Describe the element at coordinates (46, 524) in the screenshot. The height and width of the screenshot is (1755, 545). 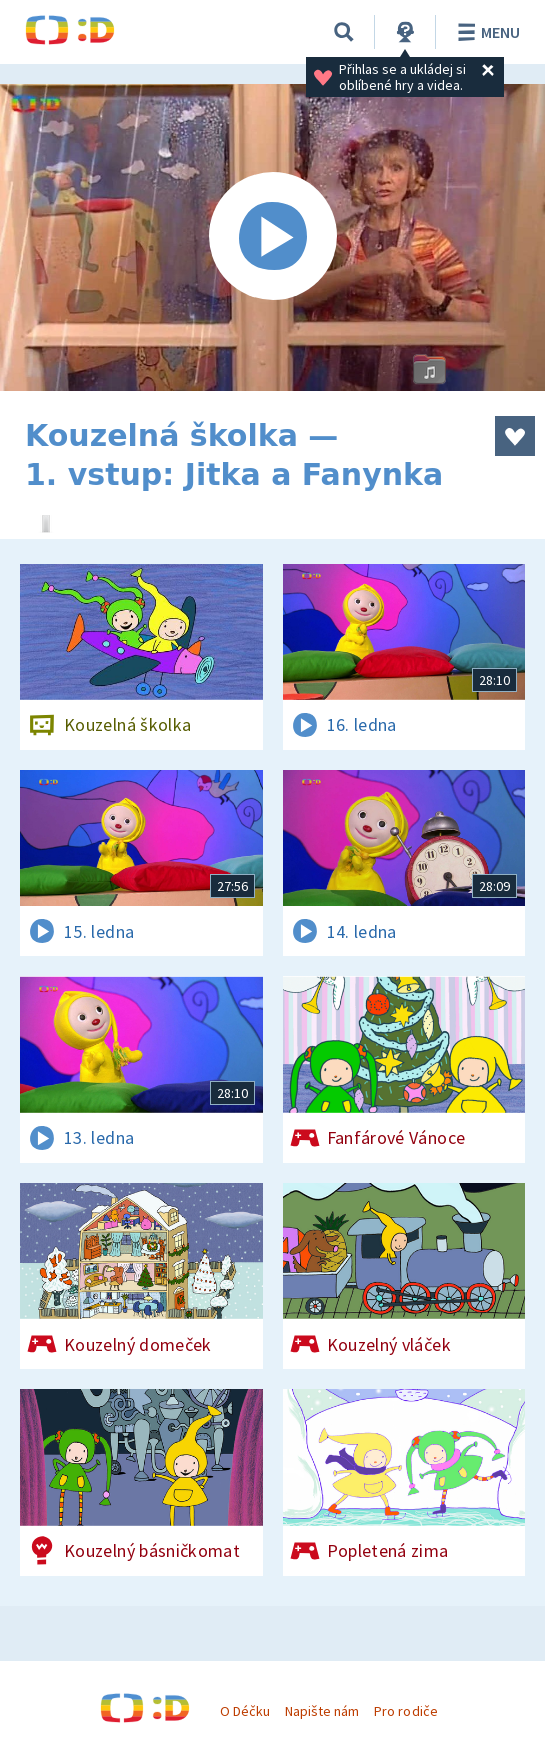
I see `iPod nano device connected` at that location.